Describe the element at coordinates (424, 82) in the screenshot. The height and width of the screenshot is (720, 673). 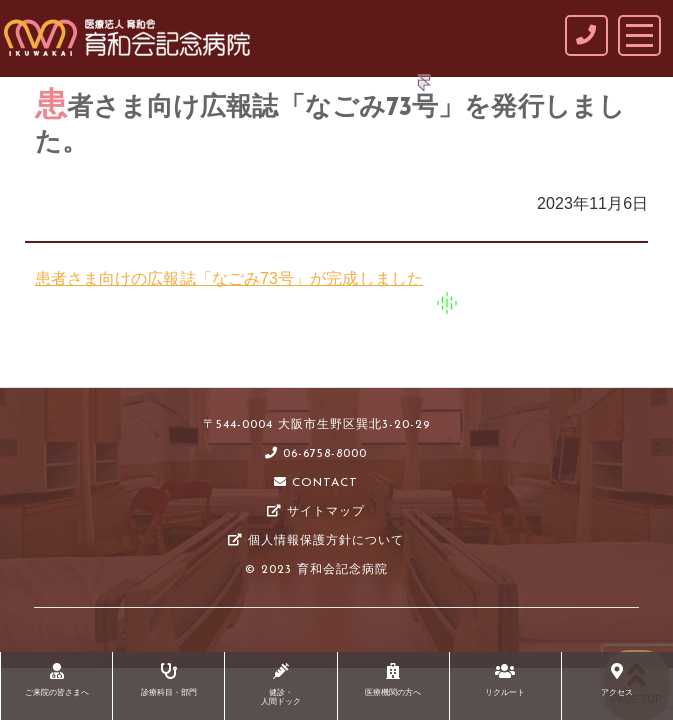
I see `open framer app` at that location.